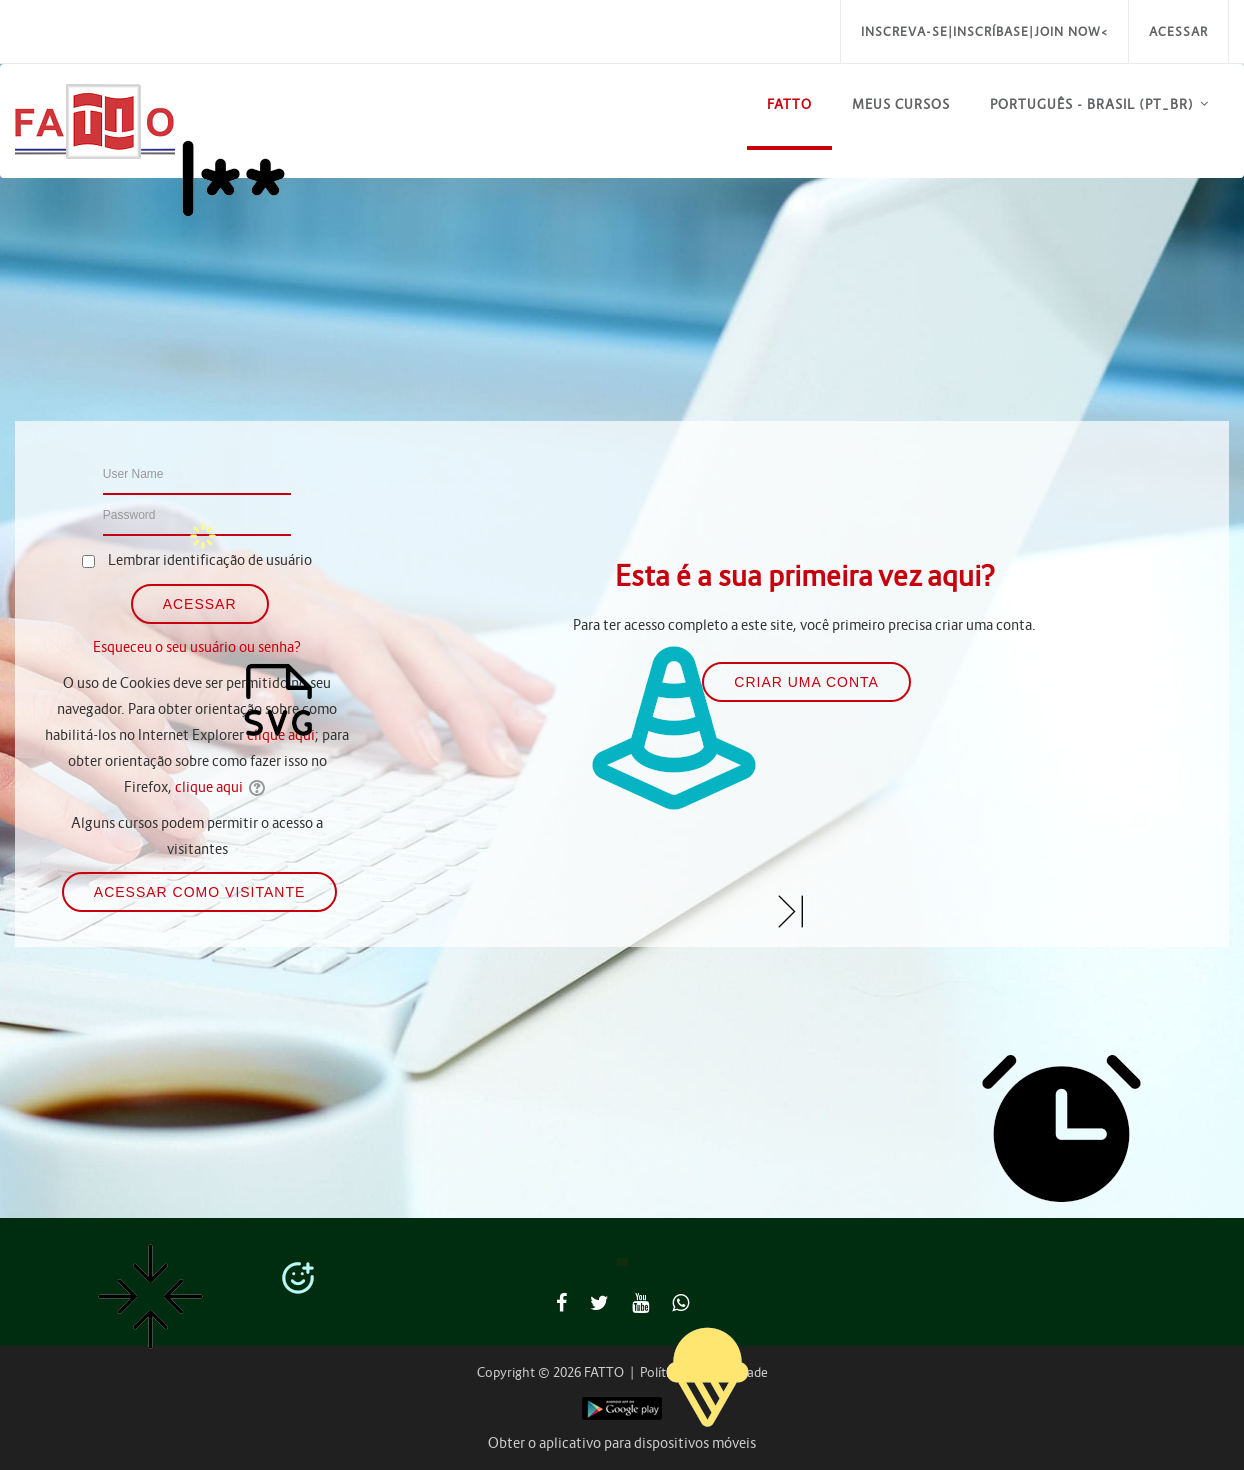 This screenshot has height=1470, width=1244. What do you see at coordinates (707, 1375) in the screenshot?
I see `browse dessert or ice cream options` at bounding box center [707, 1375].